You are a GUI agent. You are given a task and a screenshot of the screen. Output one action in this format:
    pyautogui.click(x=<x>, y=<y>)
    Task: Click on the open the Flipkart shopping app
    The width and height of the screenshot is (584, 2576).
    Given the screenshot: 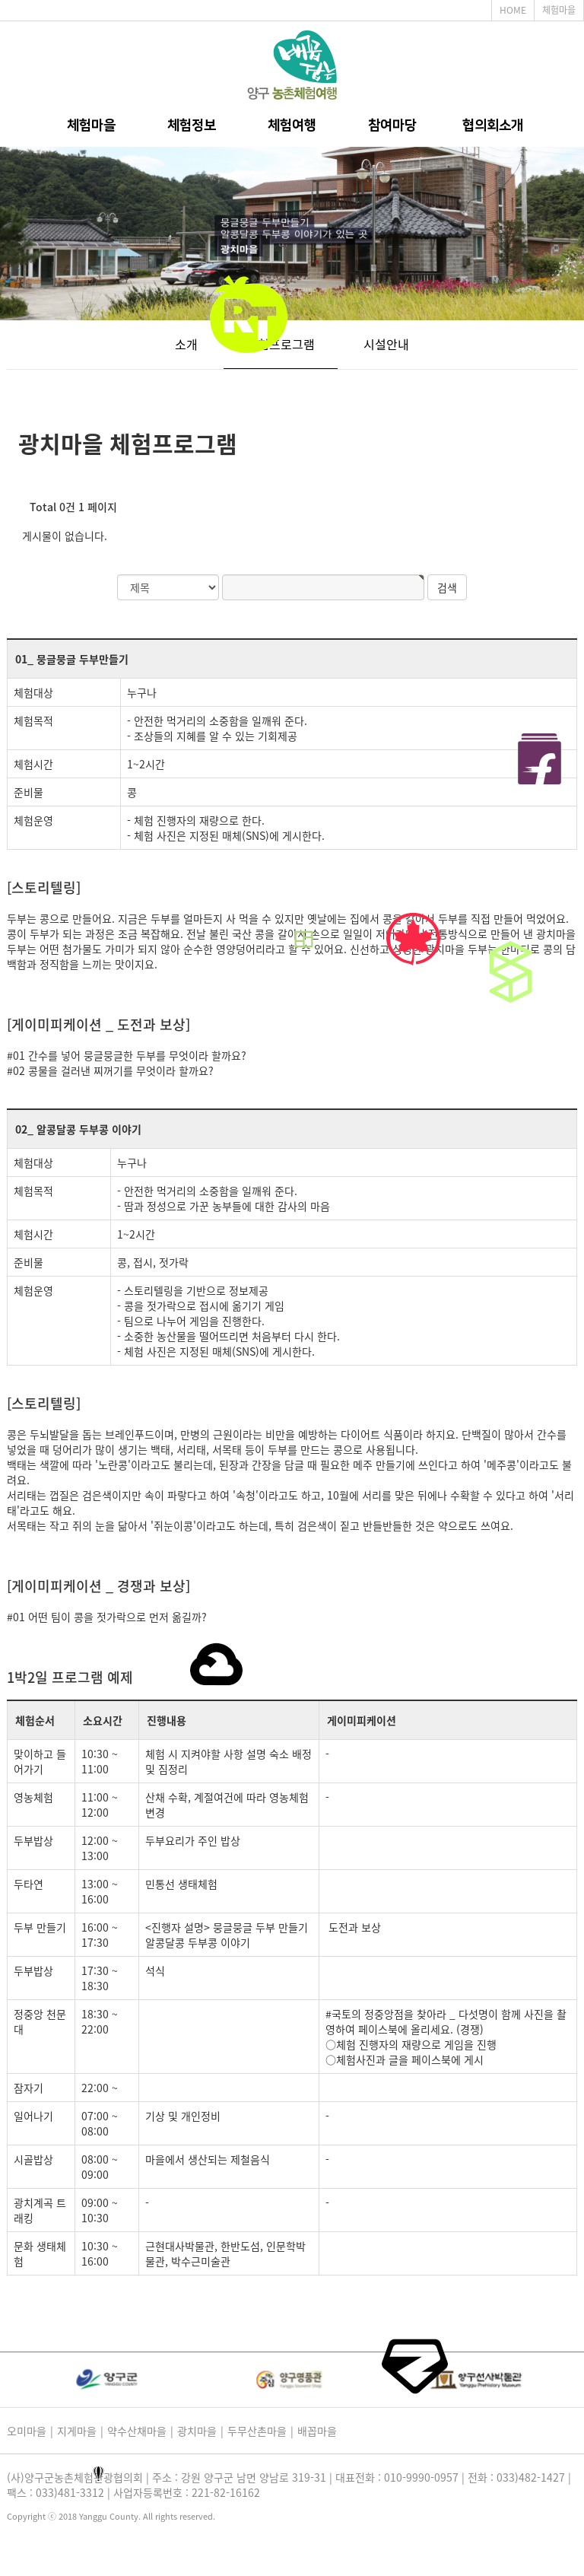 What is the action you would take?
    pyautogui.click(x=539, y=758)
    